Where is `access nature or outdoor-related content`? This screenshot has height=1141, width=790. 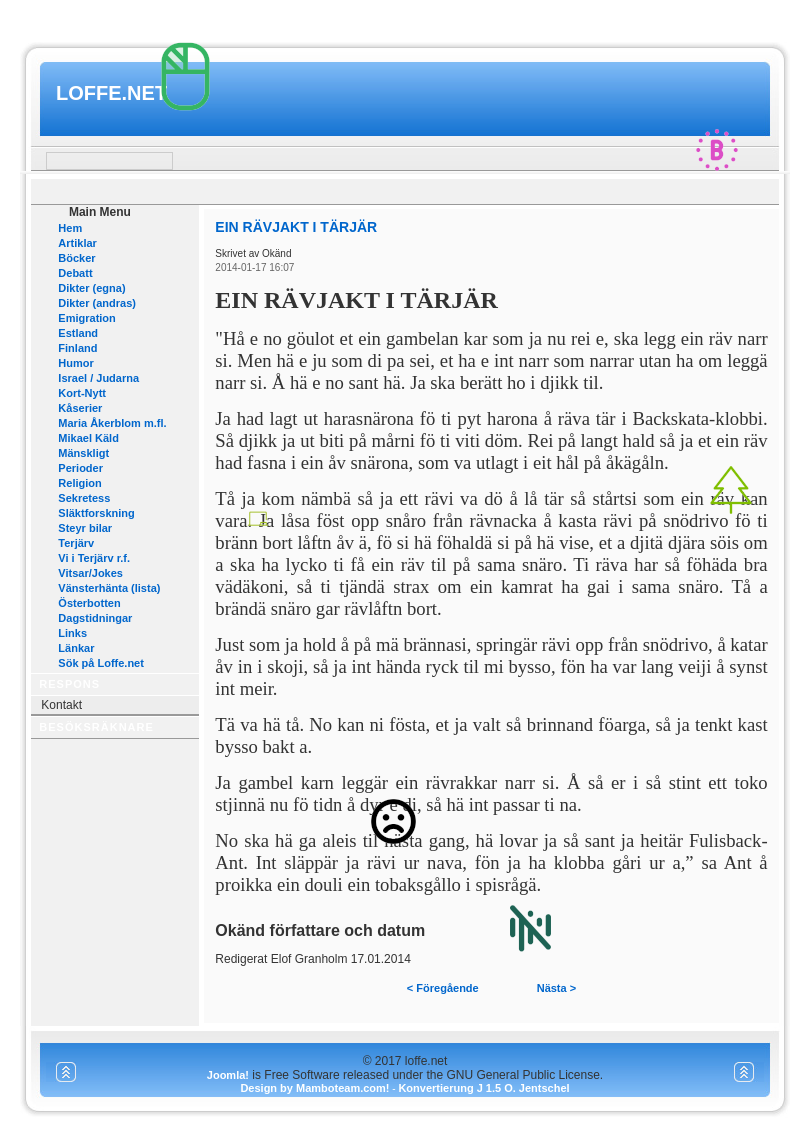 access nature or outdoor-related content is located at coordinates (731, 490).